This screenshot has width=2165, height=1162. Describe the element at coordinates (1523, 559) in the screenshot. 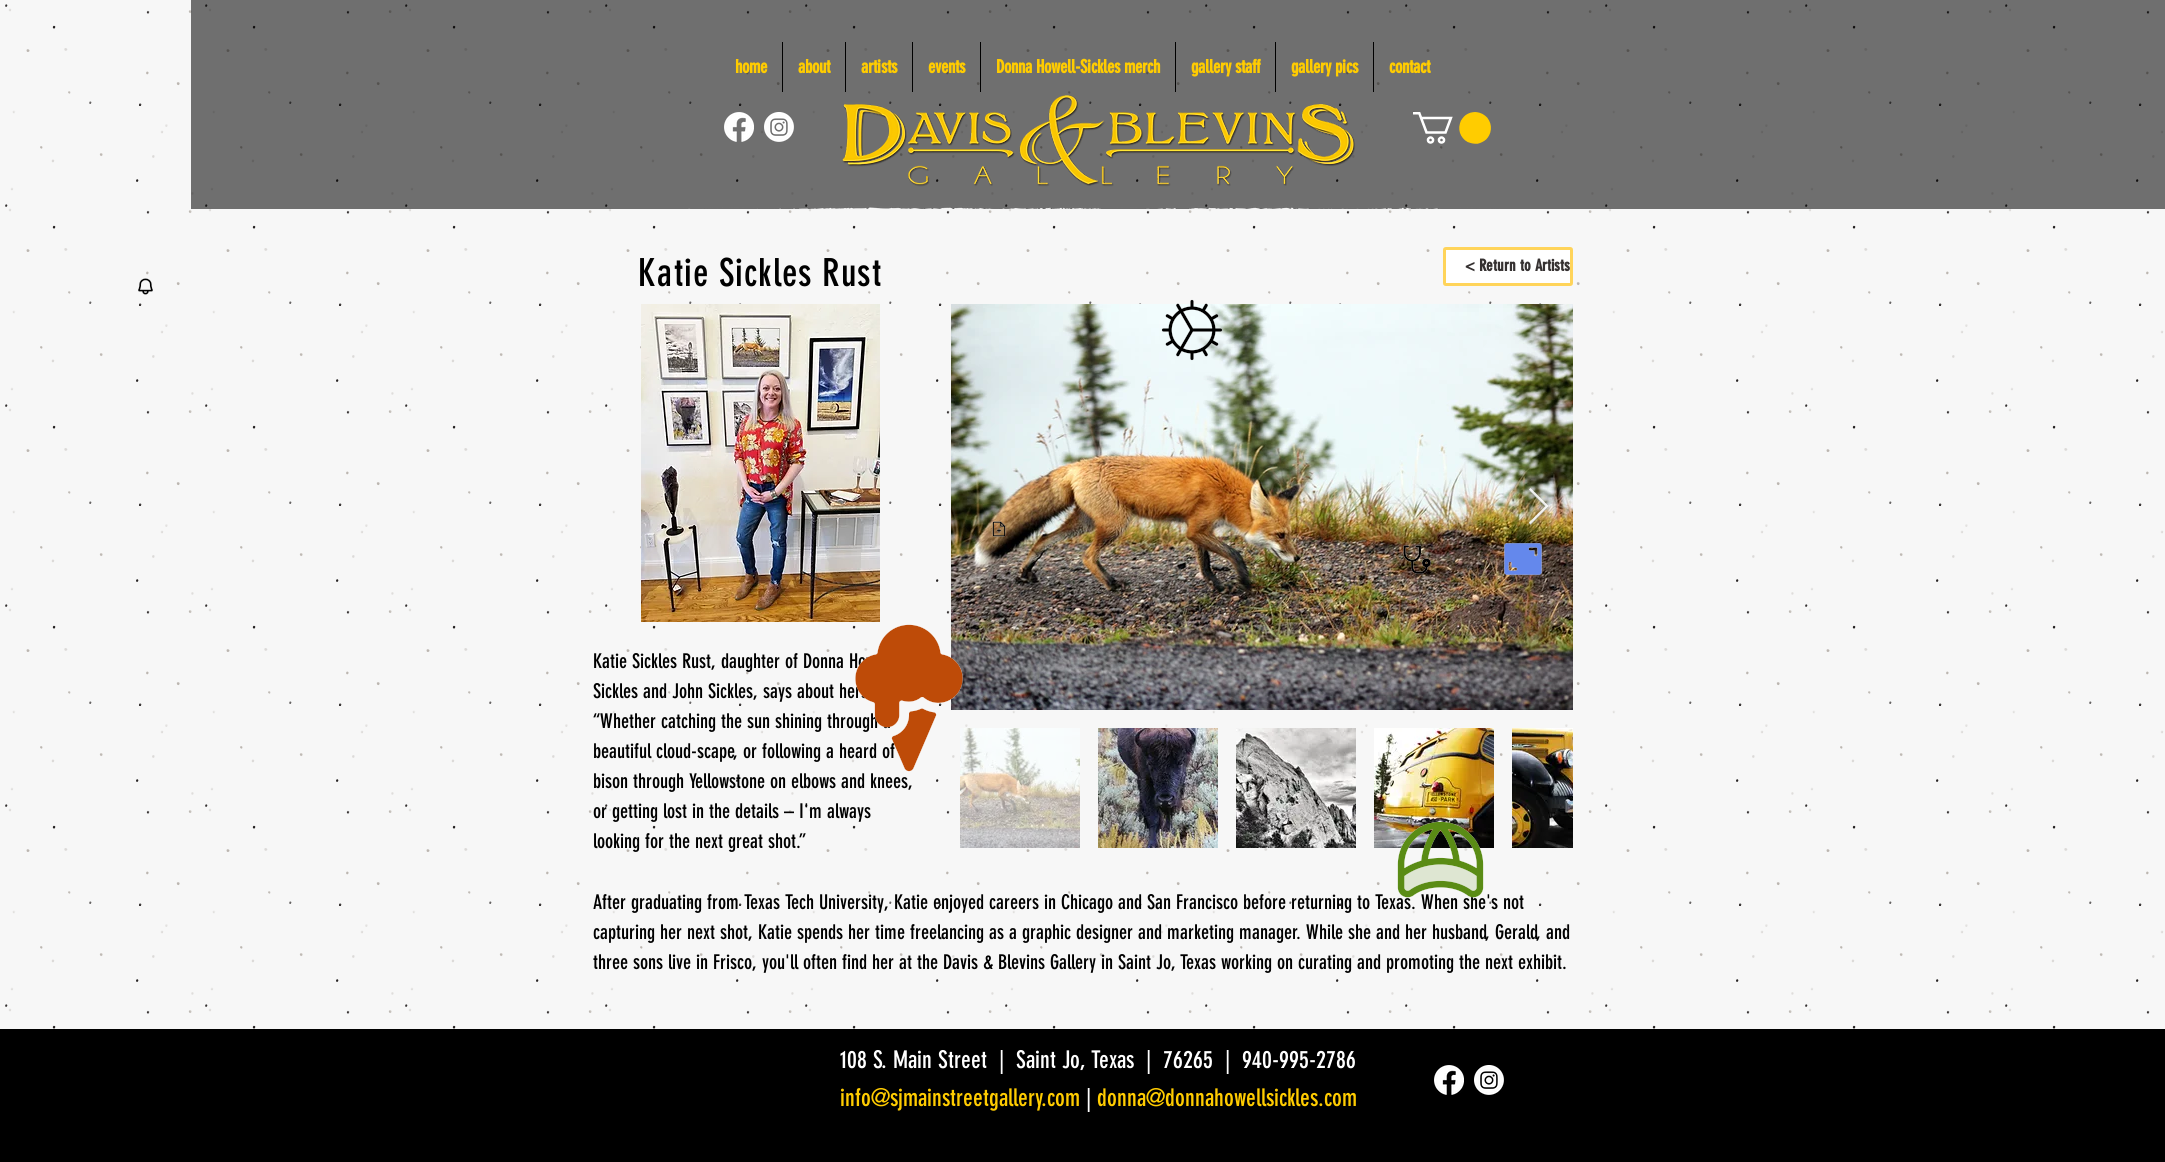

I see `enter fullscreen mode` at that location.